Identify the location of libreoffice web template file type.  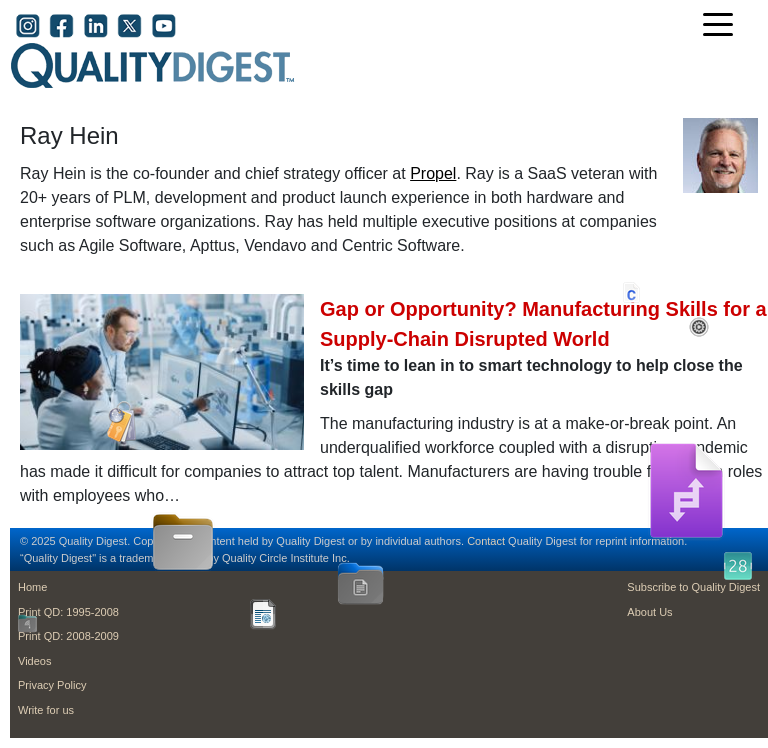
(263, 614).